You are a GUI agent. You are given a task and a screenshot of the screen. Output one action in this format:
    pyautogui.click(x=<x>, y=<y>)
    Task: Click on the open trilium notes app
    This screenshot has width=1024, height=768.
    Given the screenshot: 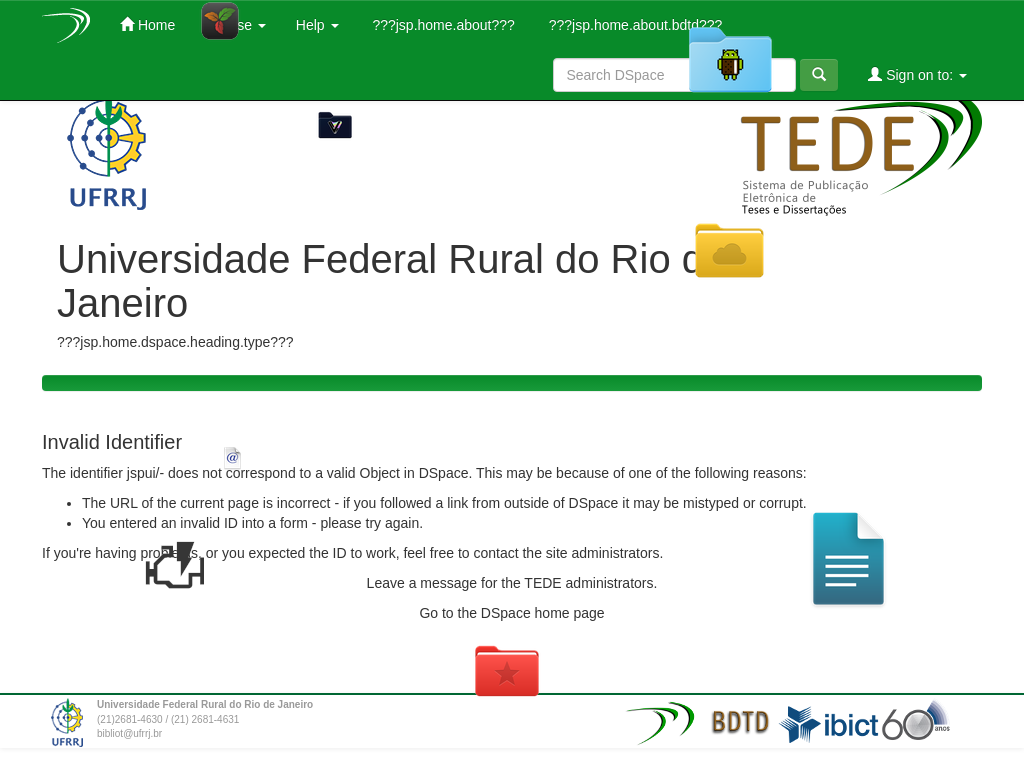 What is the action you would take?
    pyautogui.click(x=220, y=21)
    